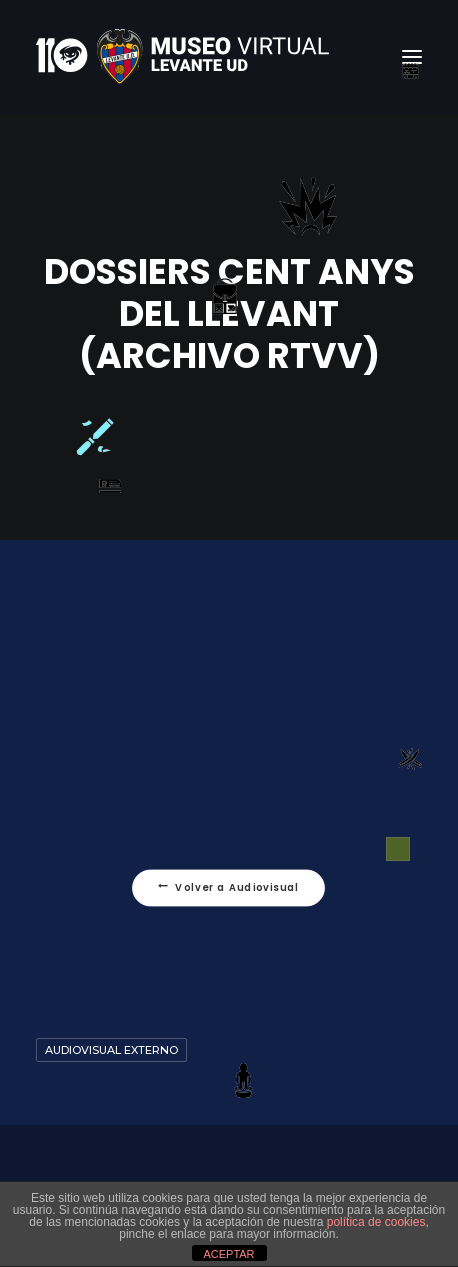 The height and width of the screenshot is (1267, 458). Describe the element at coordinates (308, 207) in the screenshot. I see `indicates a mine has been triggered or detonated` at that location.